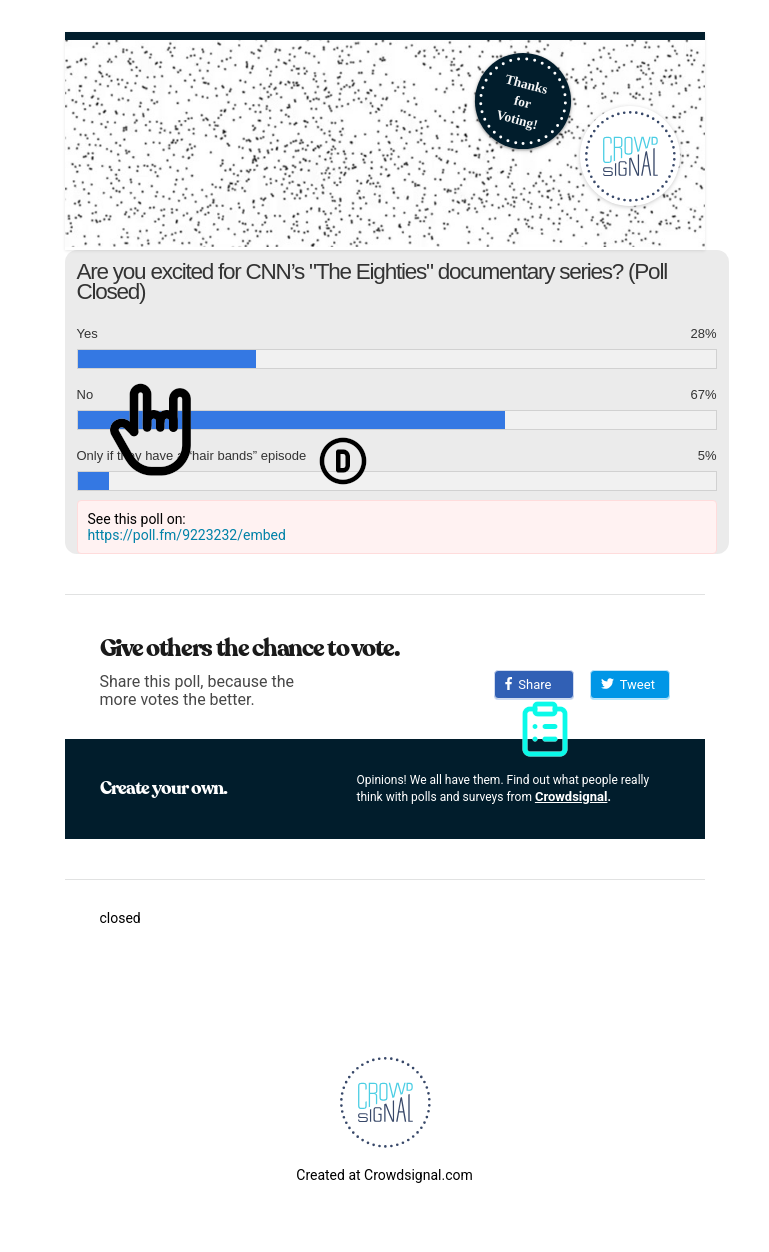 The height and width of the screenshot is (1252, 769). I want to click on view task list or checklist, so click(545, 729).